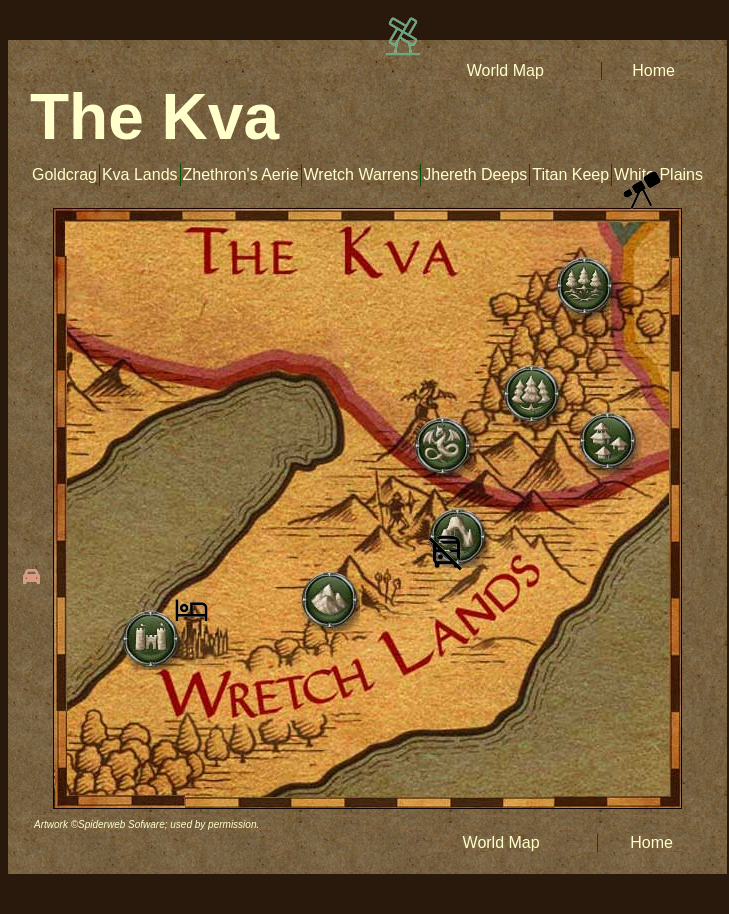 The image size is (729, 914). I want to click on indicates renewable or wind energy options, so click(403, 37).